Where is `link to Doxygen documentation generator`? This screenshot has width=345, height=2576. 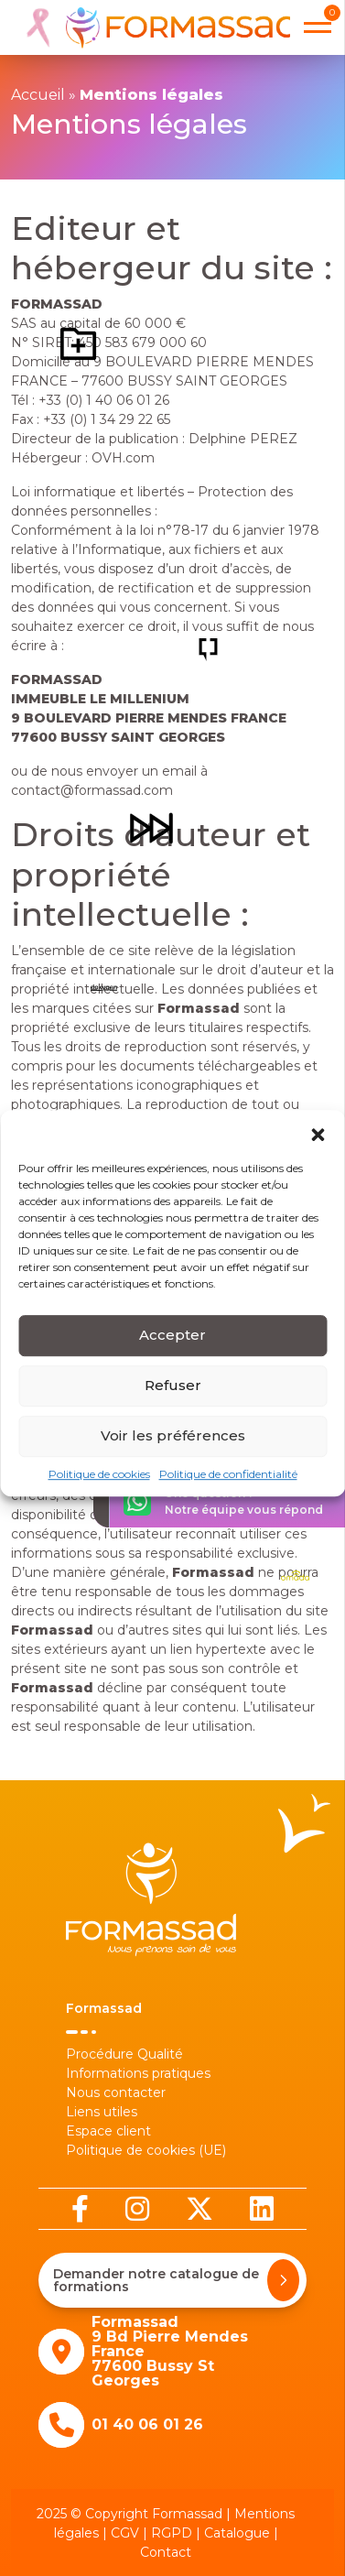
link to Doxygen documentation generator is located at coordinates (103, 987).